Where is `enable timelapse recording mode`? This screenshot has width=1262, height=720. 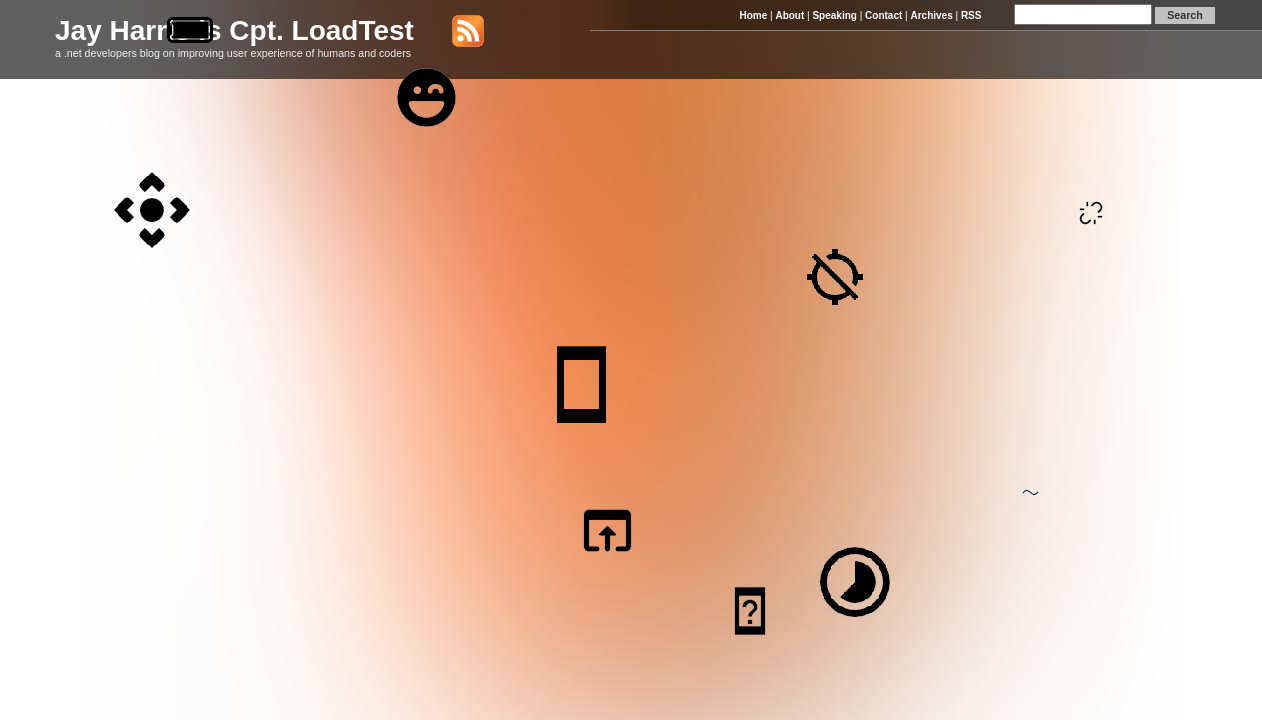 enable timelapse recording mode is located at coordinates (855, 582).